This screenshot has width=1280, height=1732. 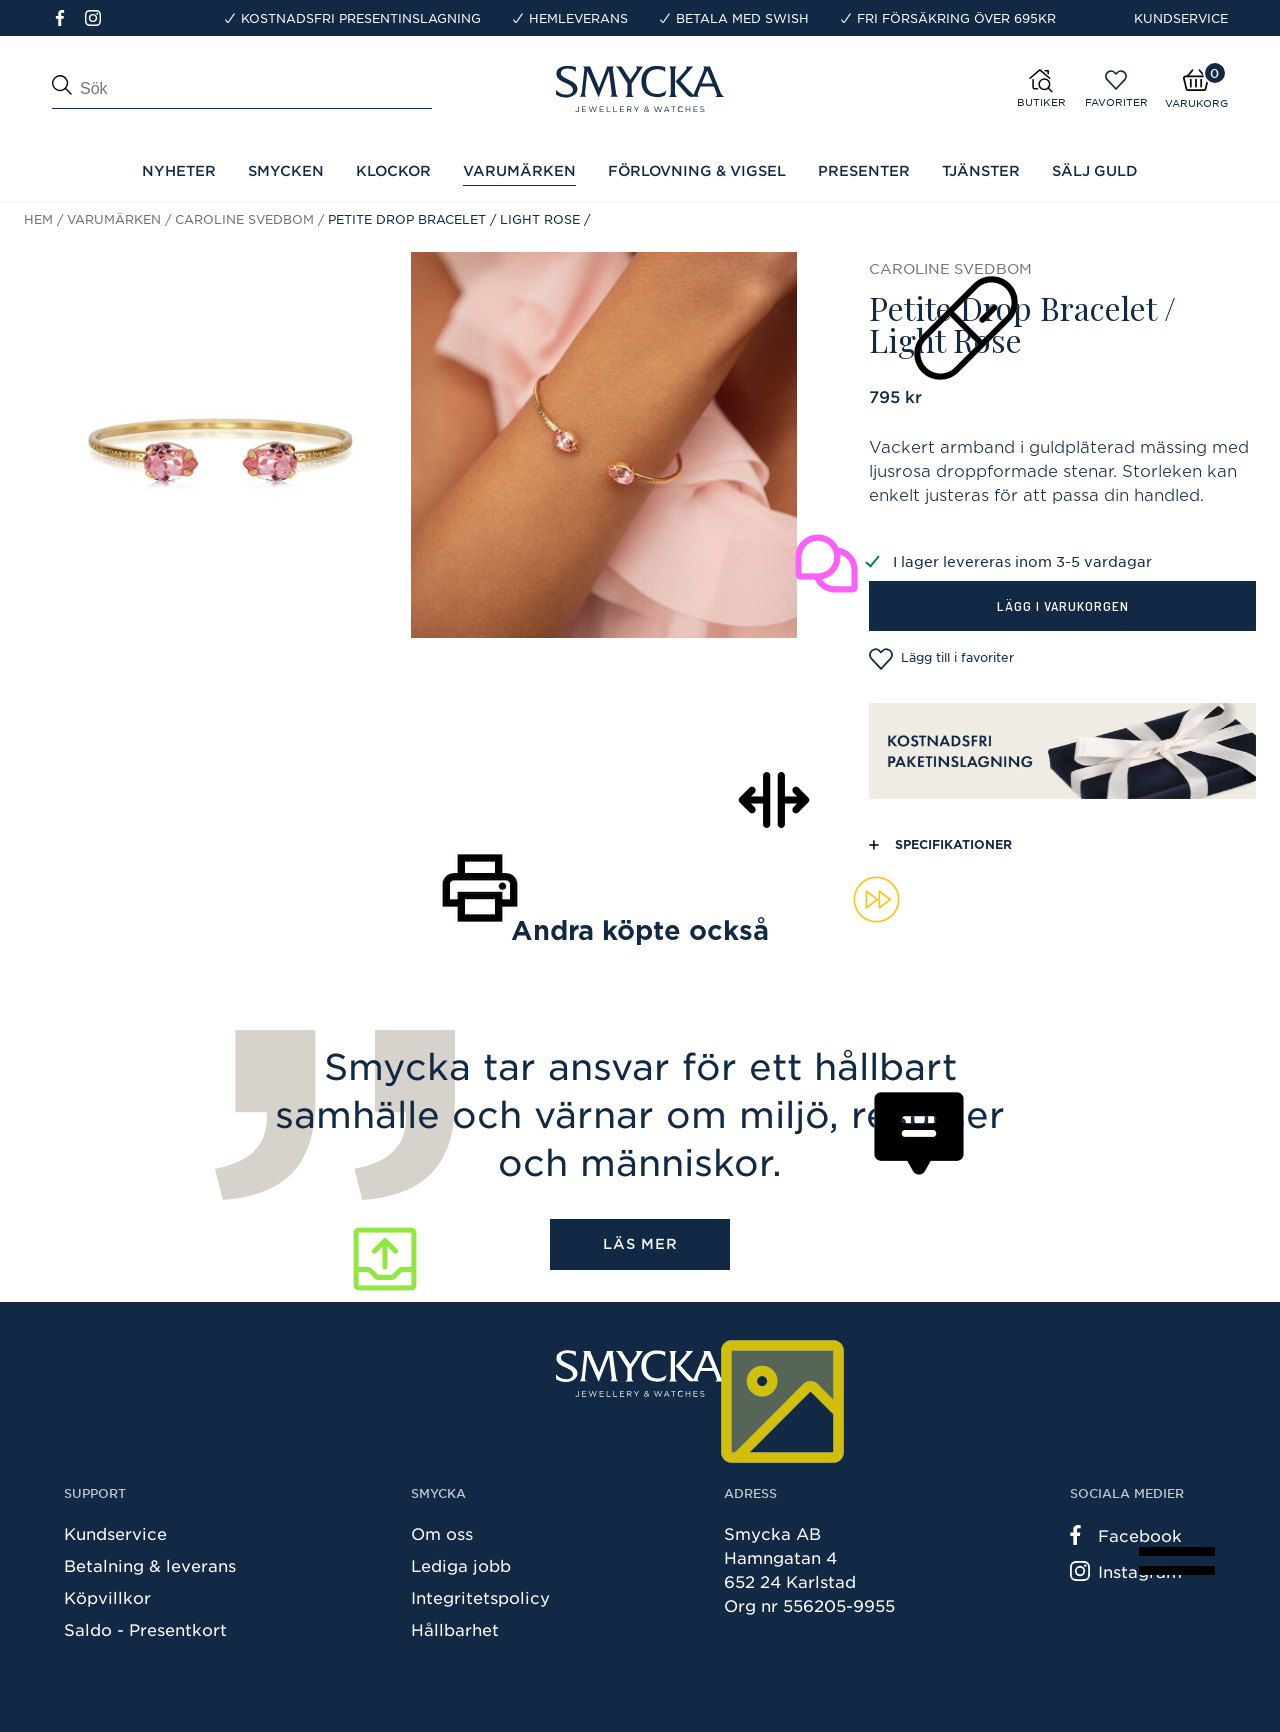 I want to click on print this document, so click(x=480, y=888).